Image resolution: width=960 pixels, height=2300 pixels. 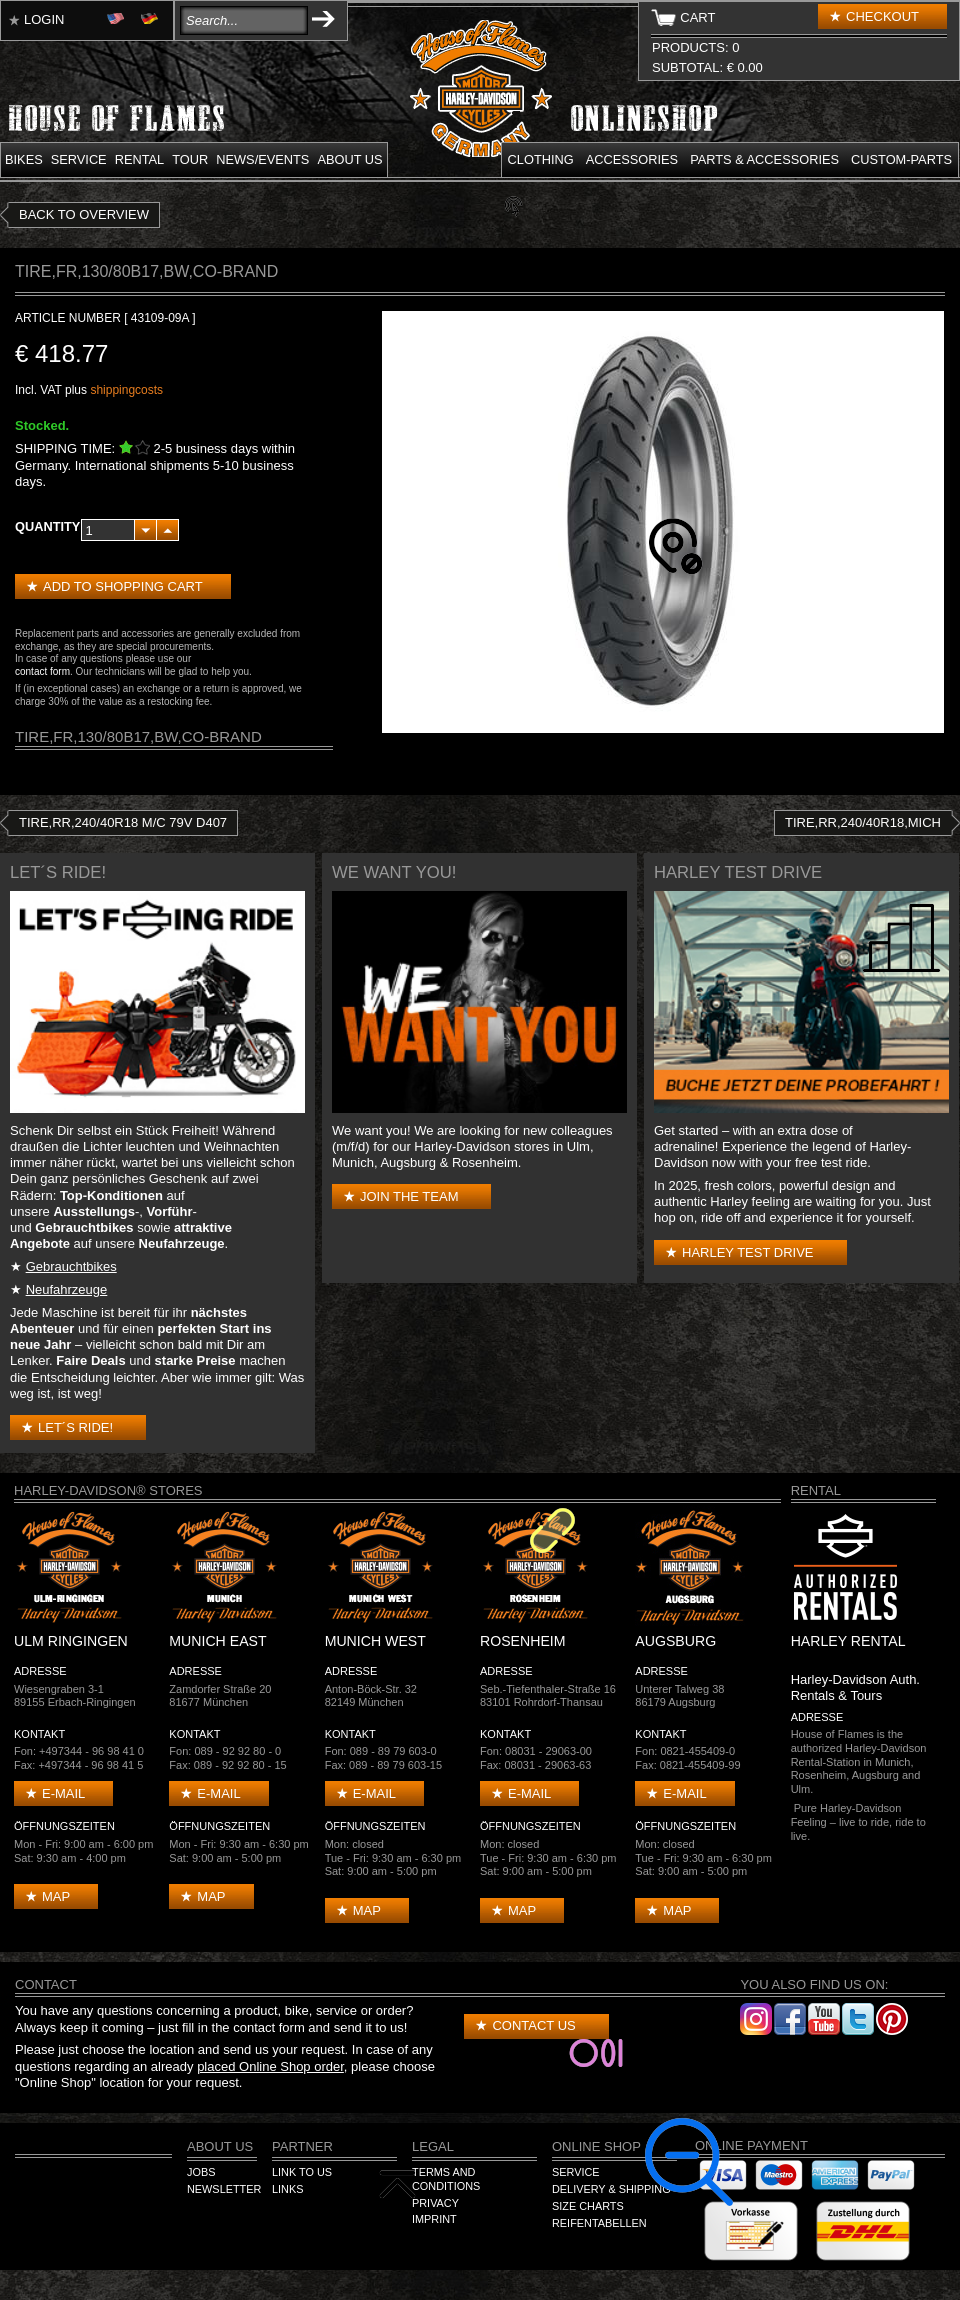 What do you see at coordinates (397, 2183) in the screenshot?
I see `collapse or minimize a section` at bounding box center [397, 2183].